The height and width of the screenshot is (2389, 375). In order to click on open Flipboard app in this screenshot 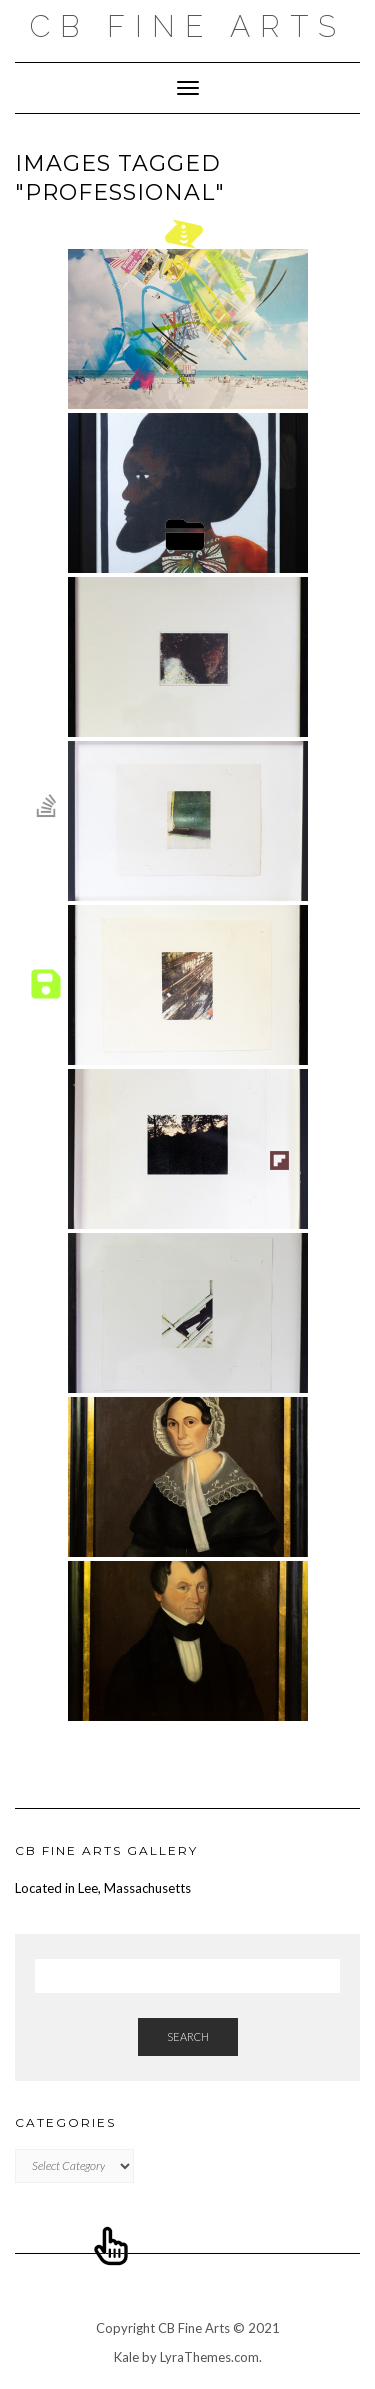, I will do `click(279, 1160)`.